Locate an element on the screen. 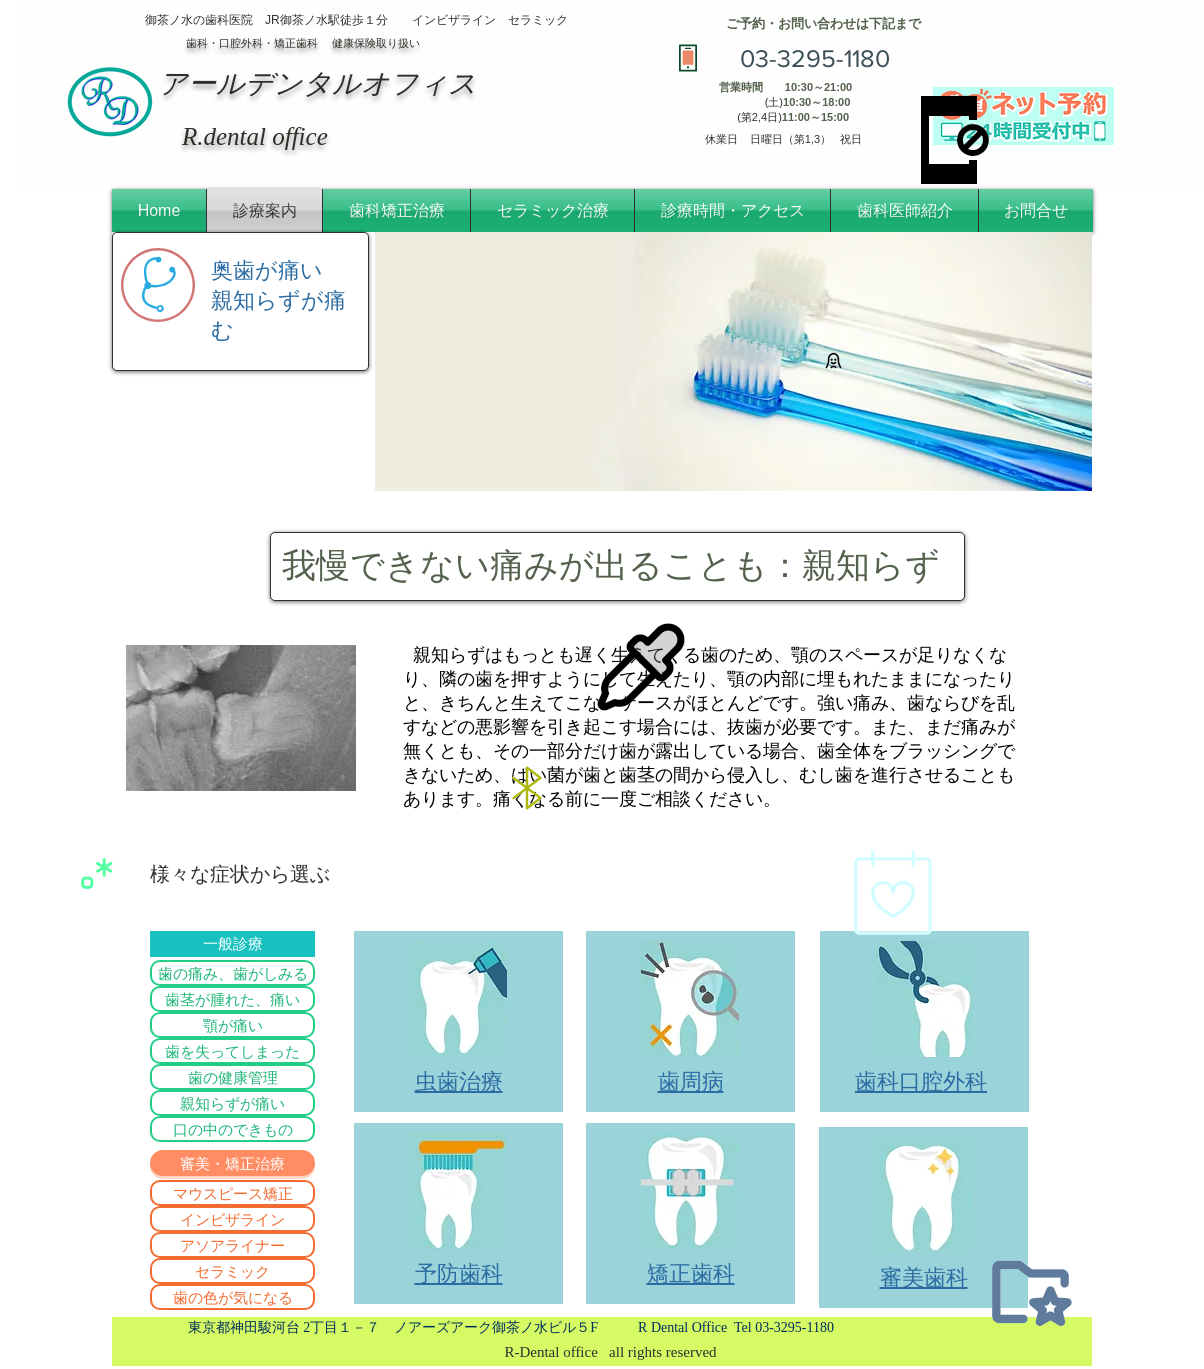  view favorite or loved events is located at coordinates (893, 896).